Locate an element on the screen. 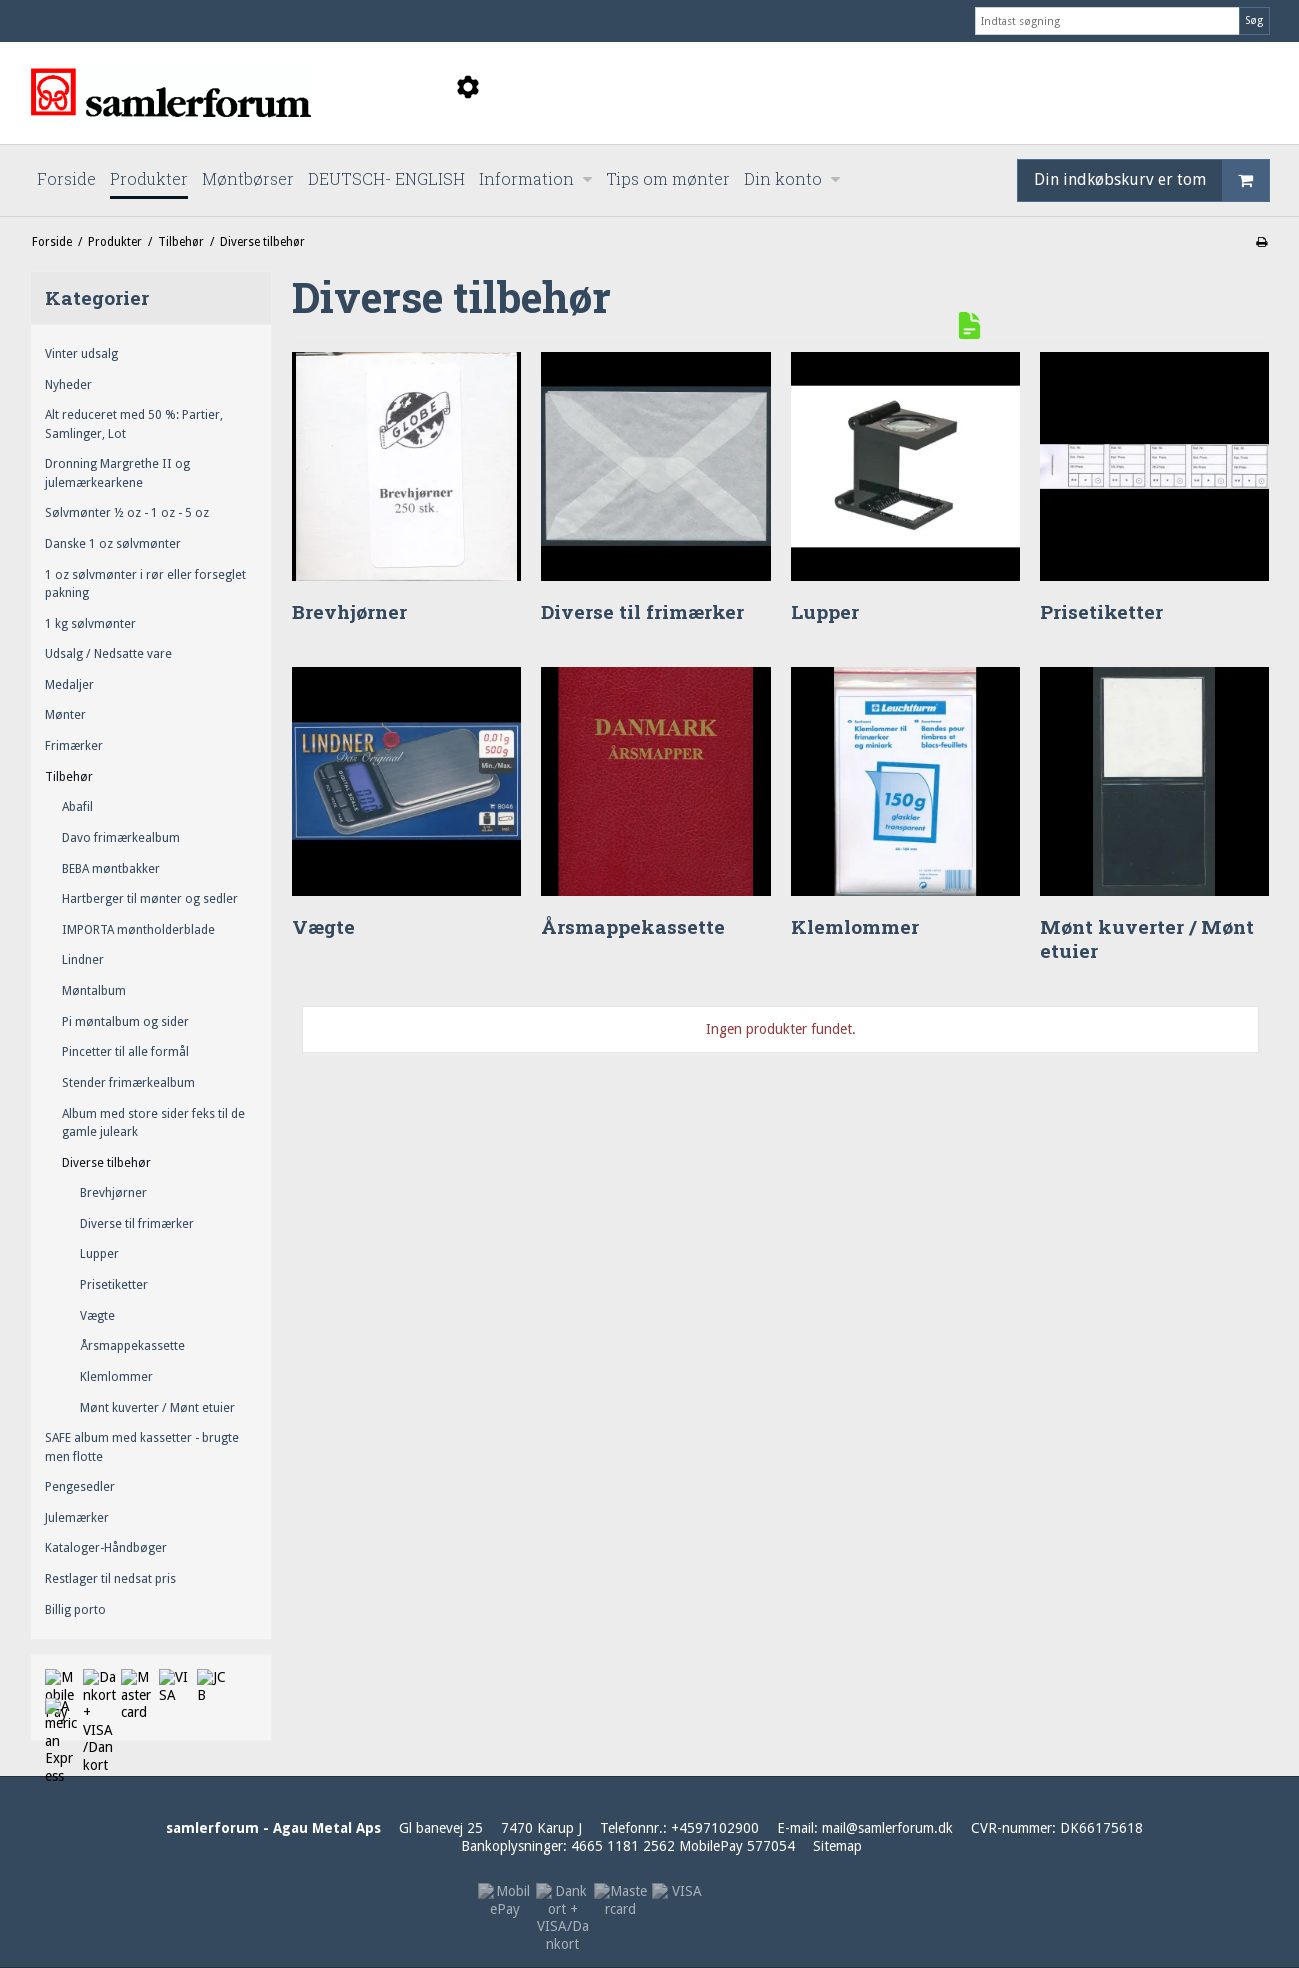 This screenshot has height=1968, width=1299. view document details is located at coordinates (969, 325).